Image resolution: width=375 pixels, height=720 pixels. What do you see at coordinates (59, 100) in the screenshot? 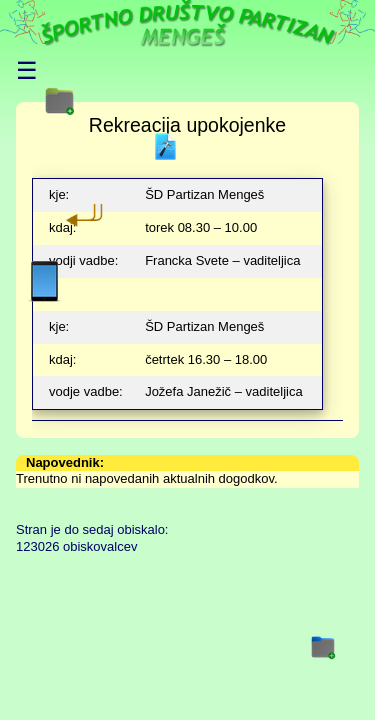
I see `create a new folder` at bounding box center [59, 100].